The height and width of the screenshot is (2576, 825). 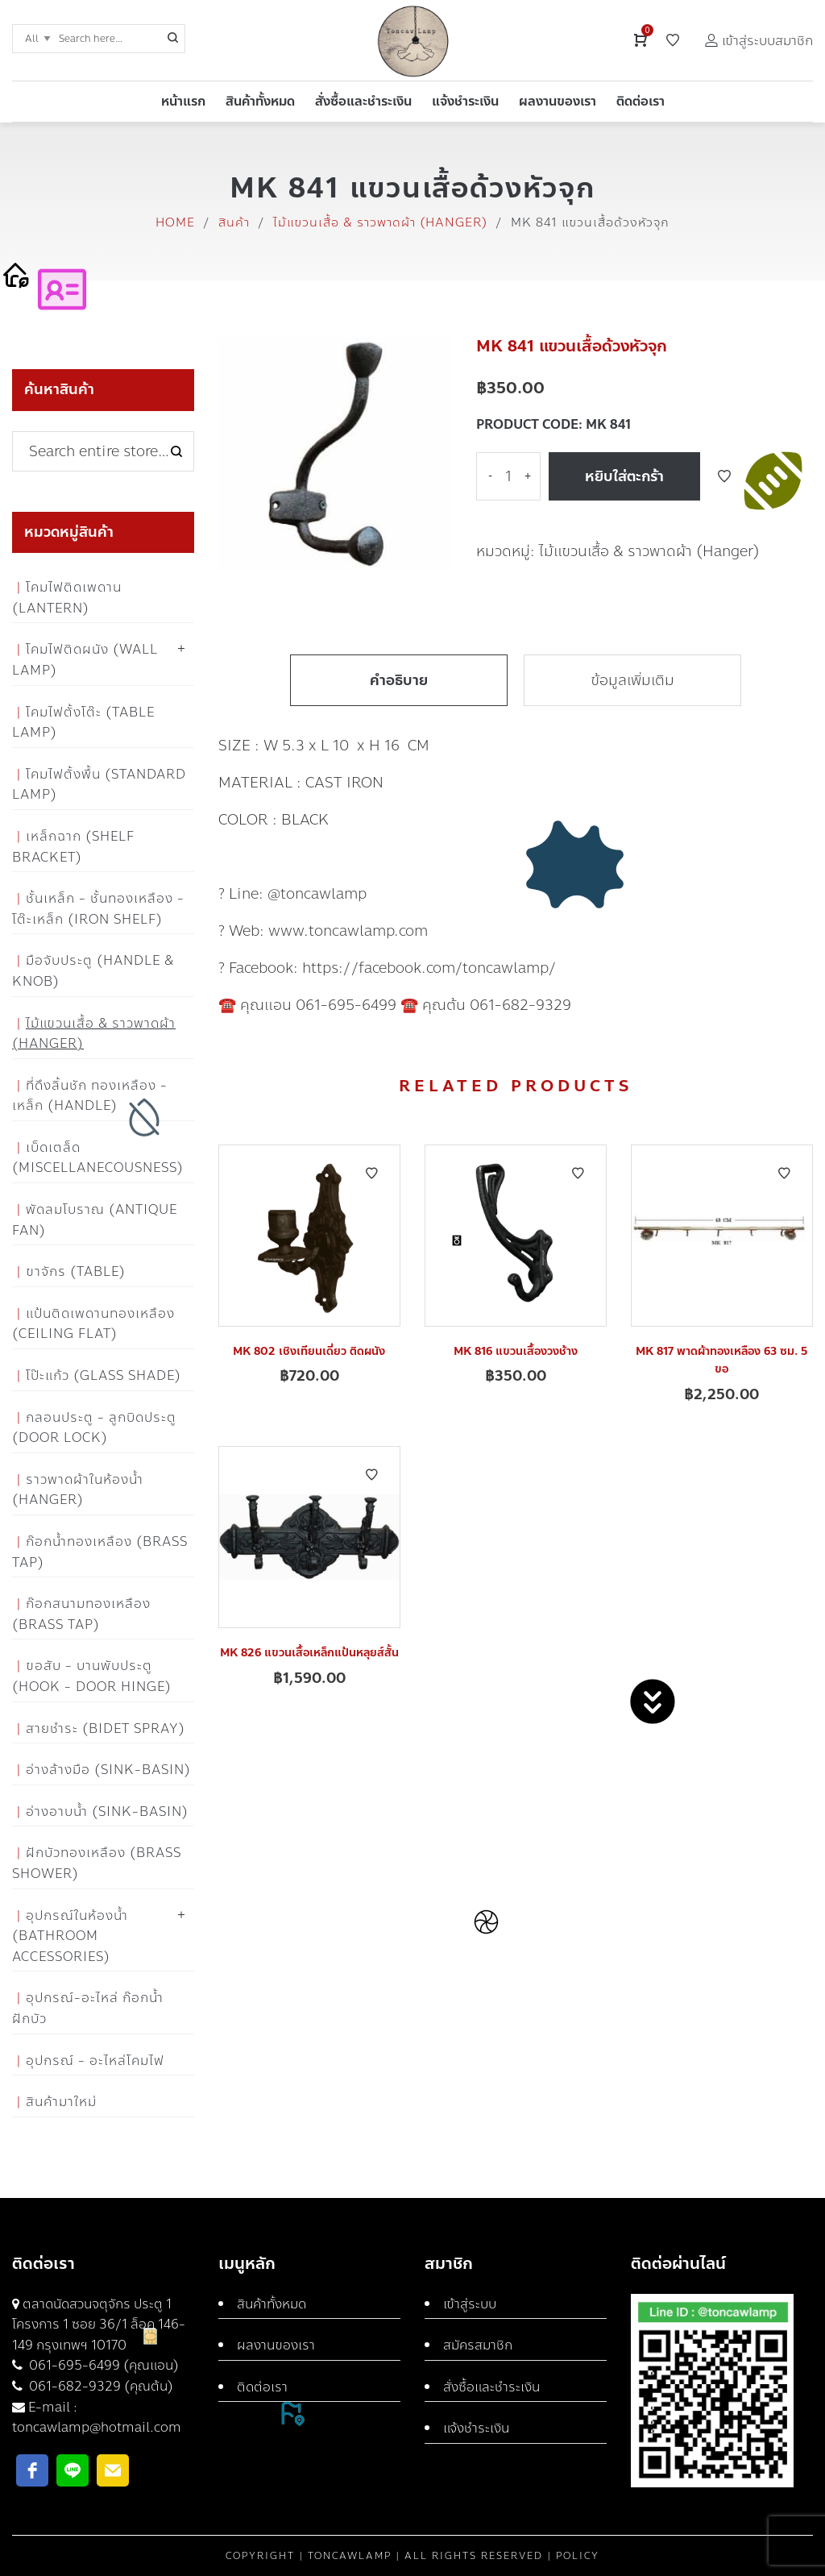 I want to click on access football or american sports content, so click(x=773, y=480).